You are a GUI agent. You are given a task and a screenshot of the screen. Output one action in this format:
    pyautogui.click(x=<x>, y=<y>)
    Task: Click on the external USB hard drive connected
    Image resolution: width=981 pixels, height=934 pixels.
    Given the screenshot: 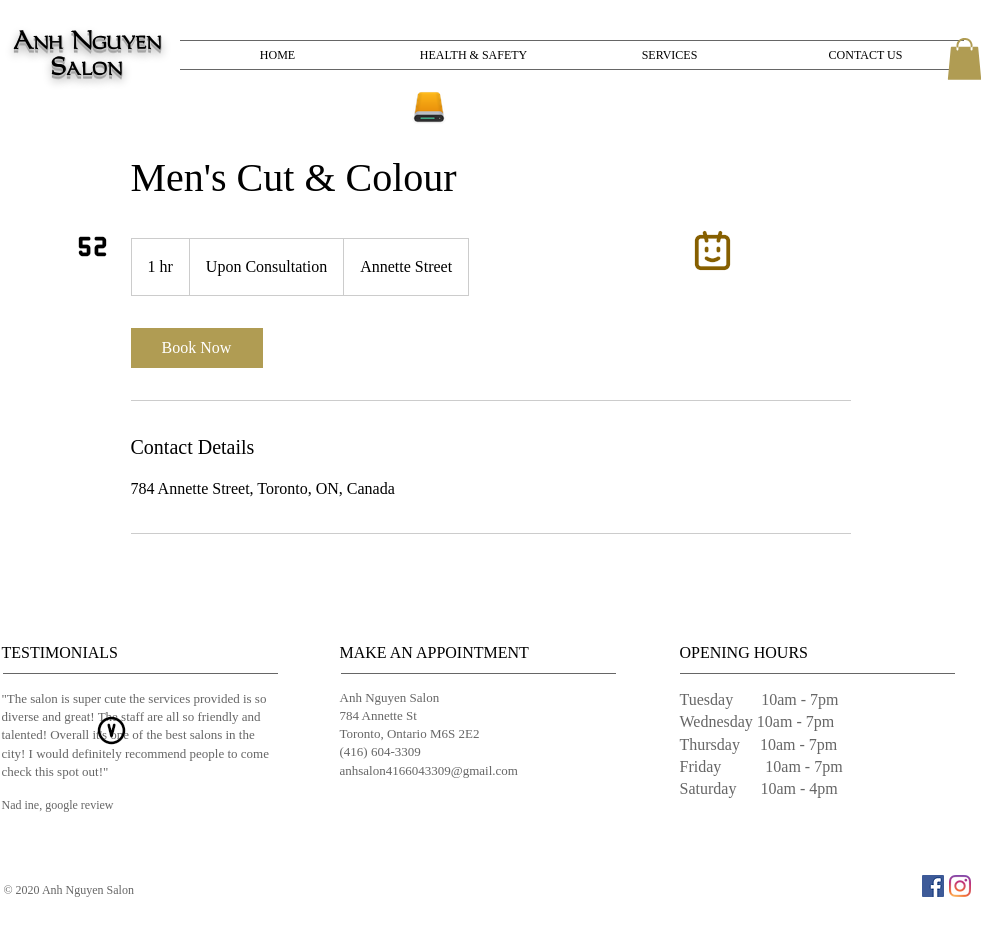 What is the action you would take?
    pyautogui.click(x=429, y=107)
    